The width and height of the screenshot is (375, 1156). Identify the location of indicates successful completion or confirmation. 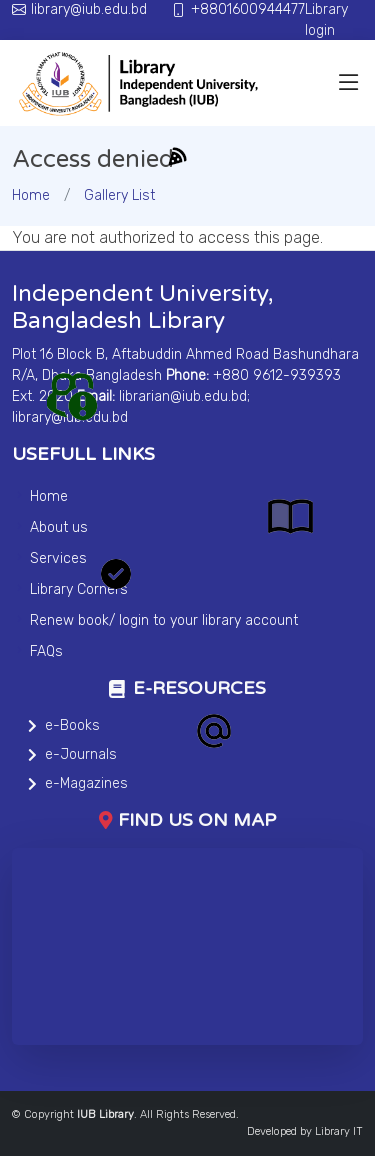
(116, 574).